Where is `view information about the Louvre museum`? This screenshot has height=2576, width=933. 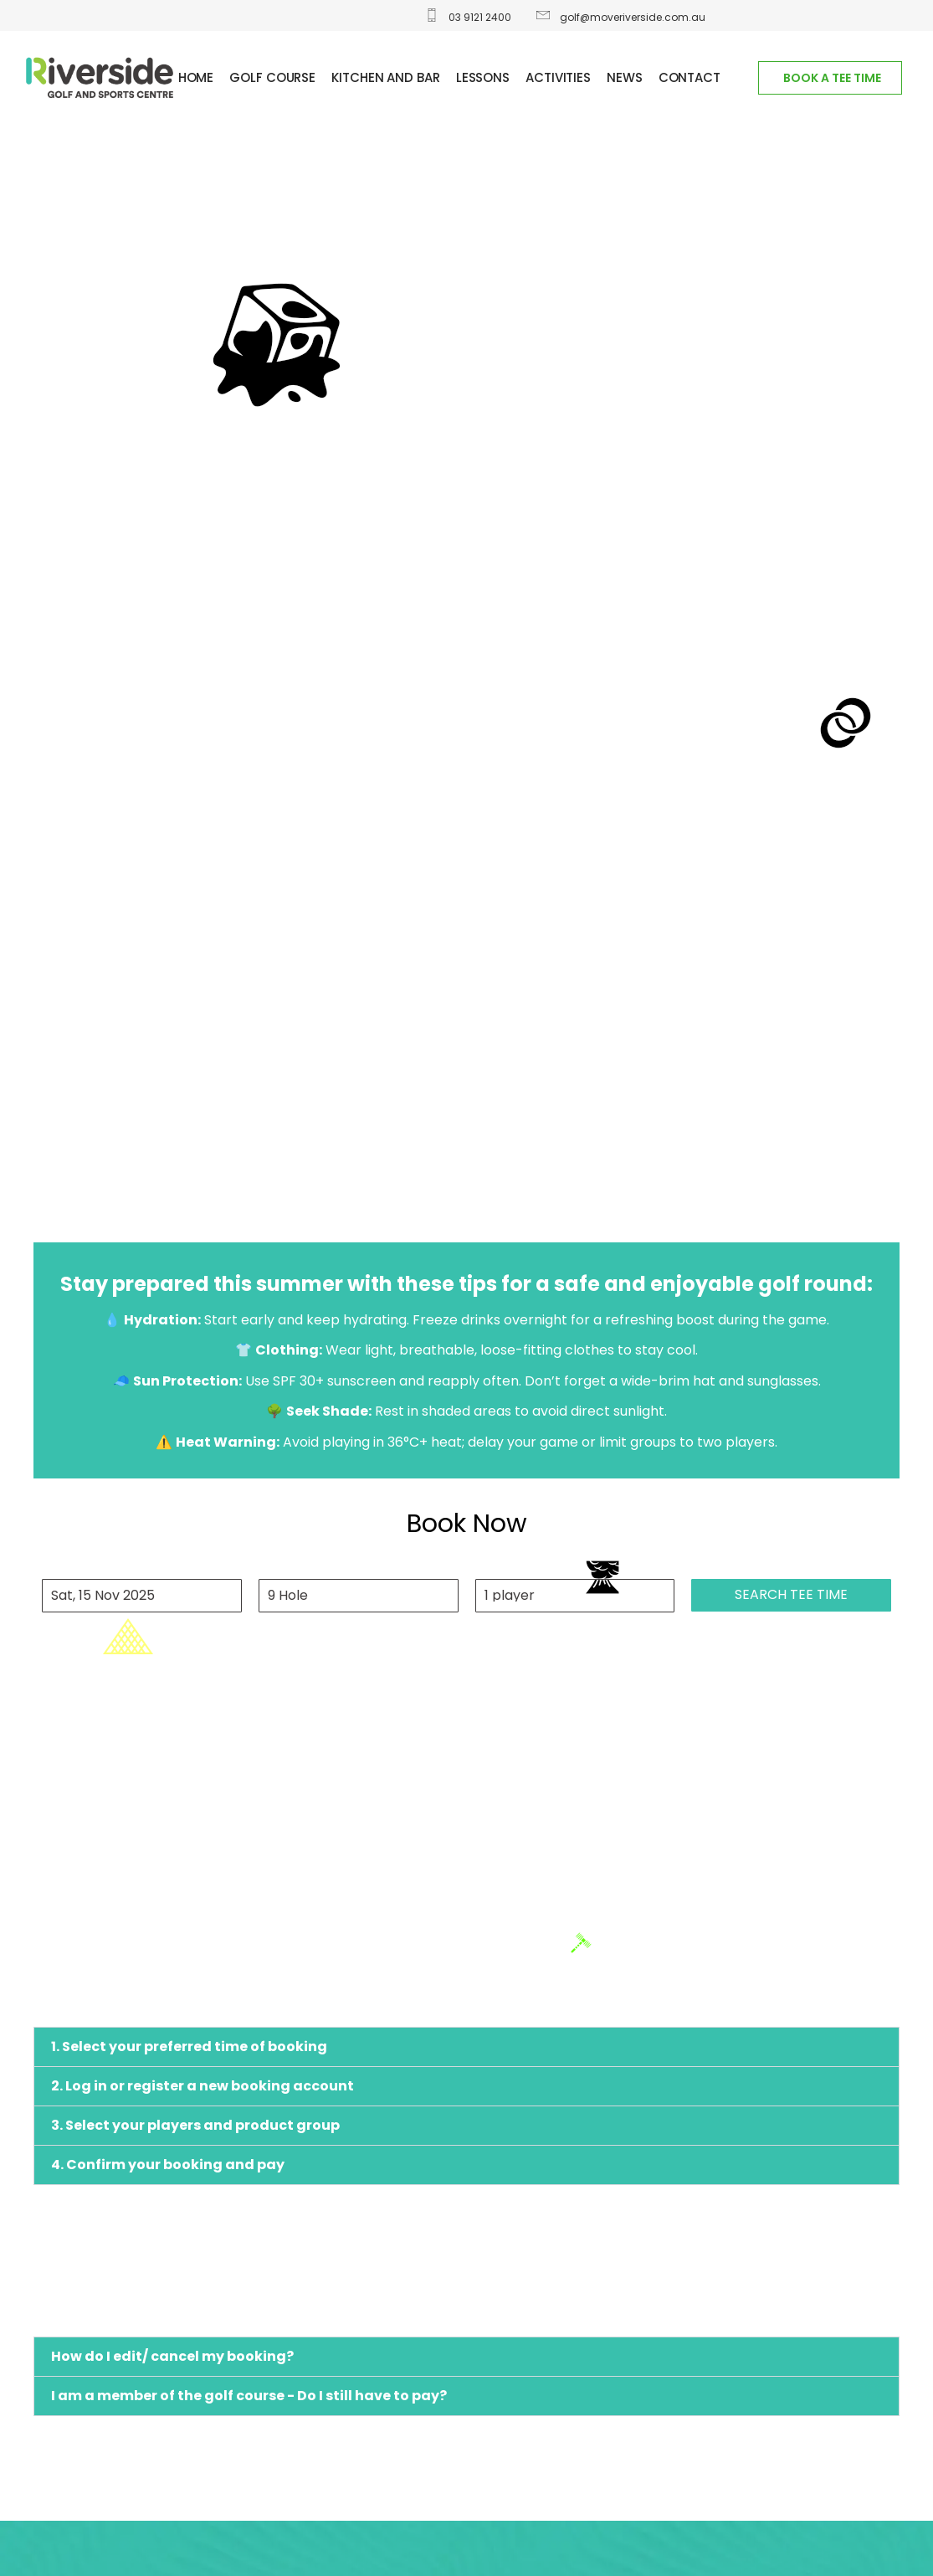 view information about the Louvre museum is located at coordinates (128, 1638).